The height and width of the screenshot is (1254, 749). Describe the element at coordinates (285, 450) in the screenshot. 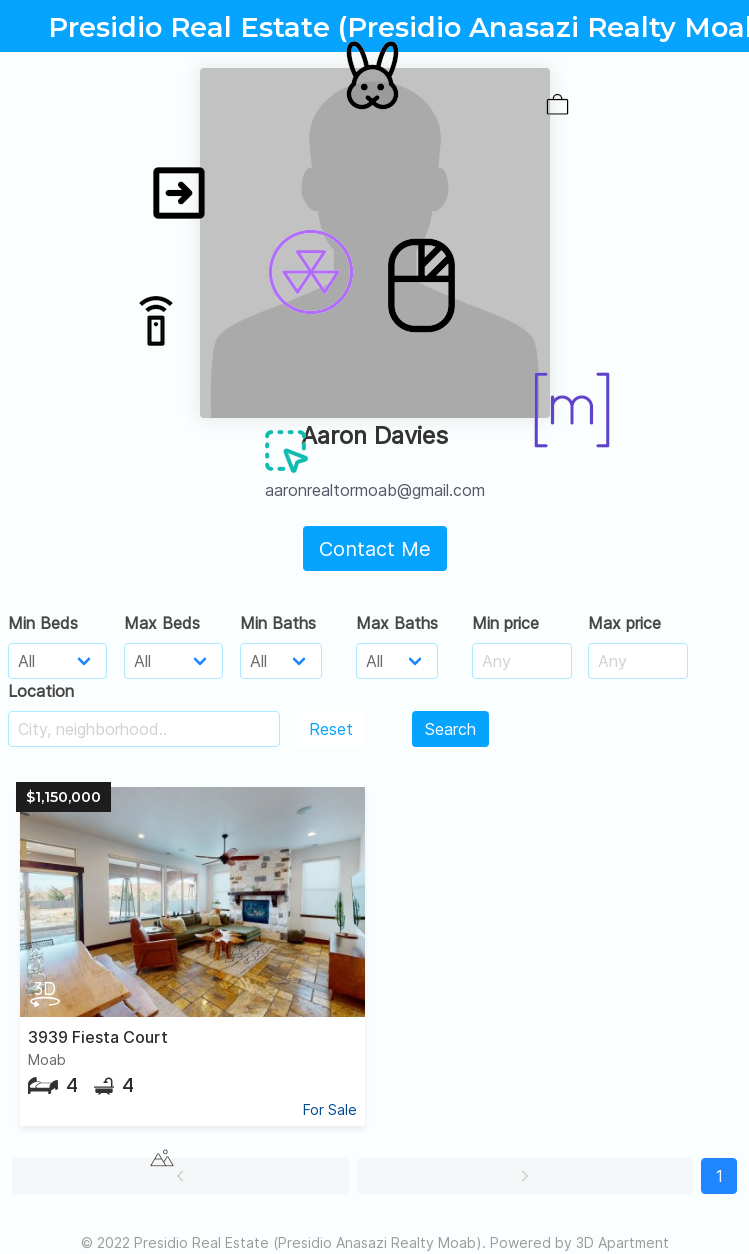

I see `select or draw a custom region` at that location.